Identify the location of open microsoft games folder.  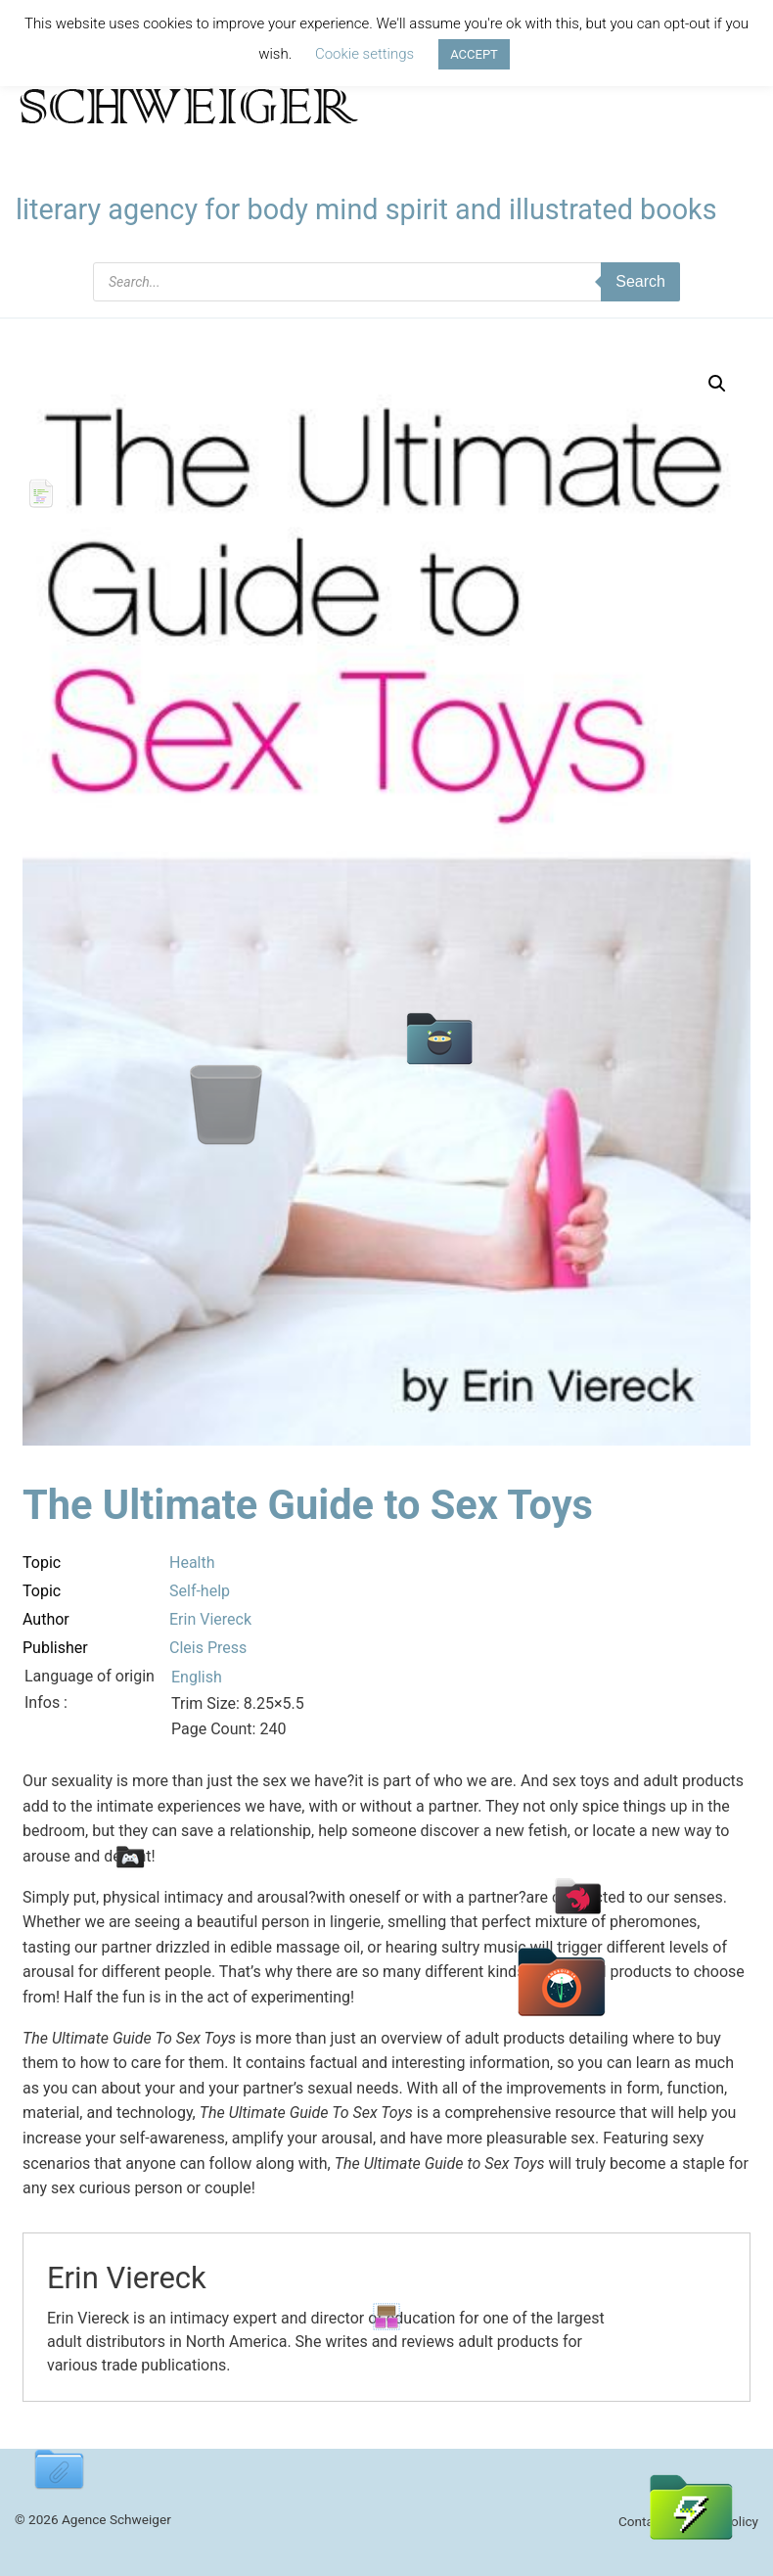
(130, 1858).